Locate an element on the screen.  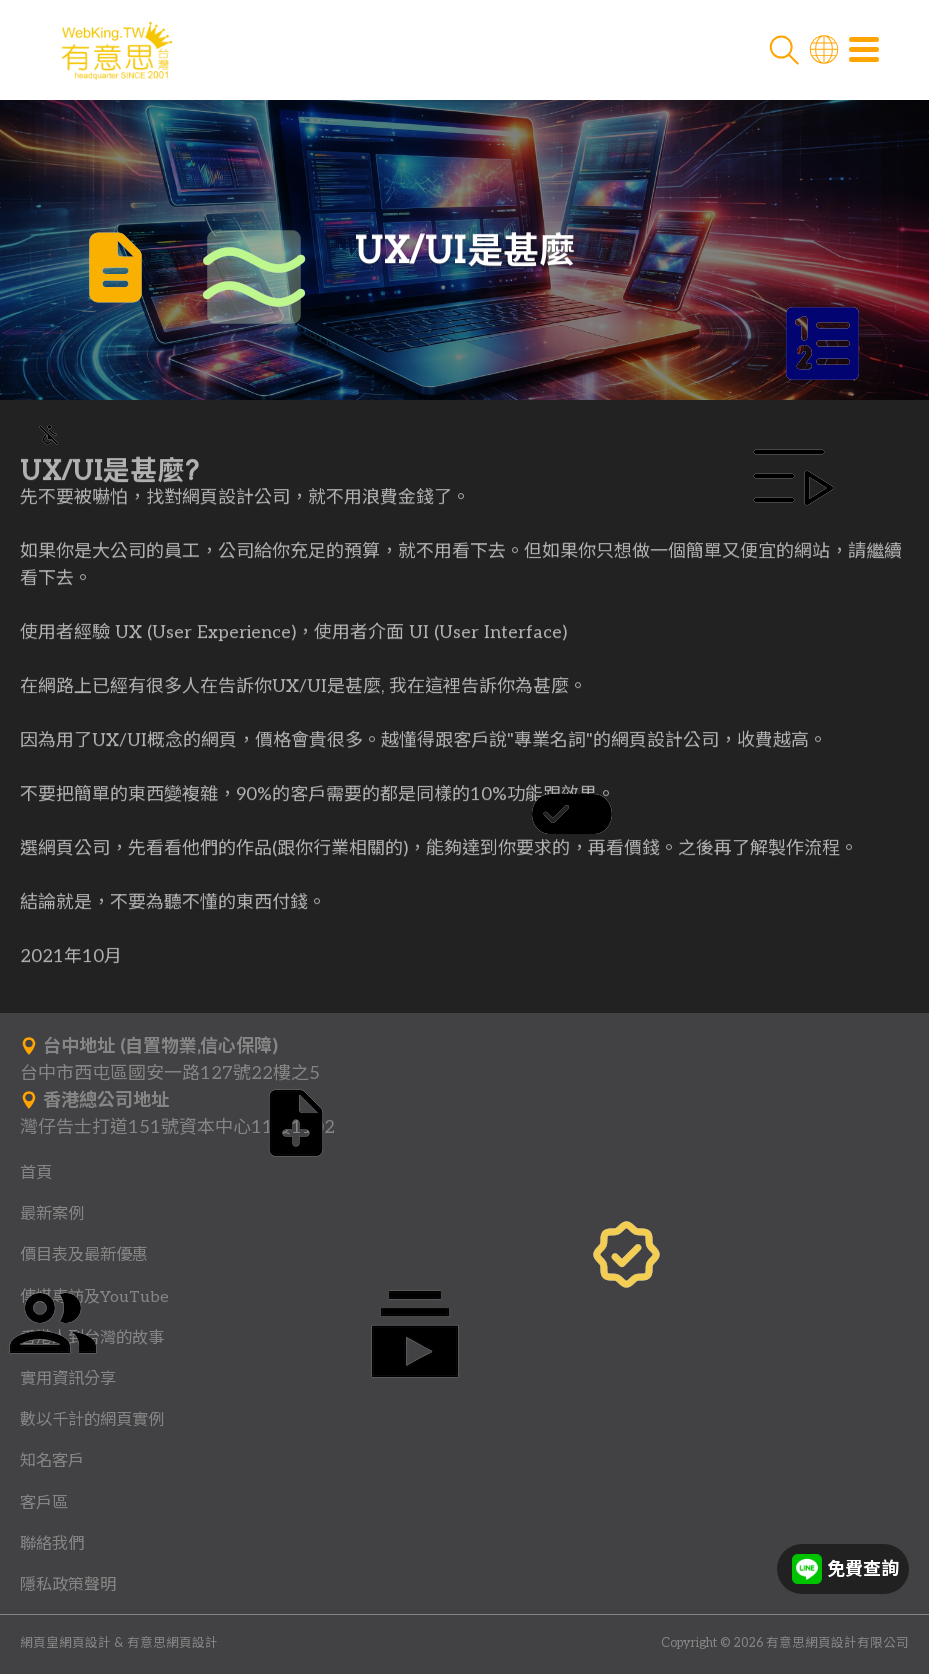
indicates location is not wheelchair accessible is located at coordinates (49, 434).